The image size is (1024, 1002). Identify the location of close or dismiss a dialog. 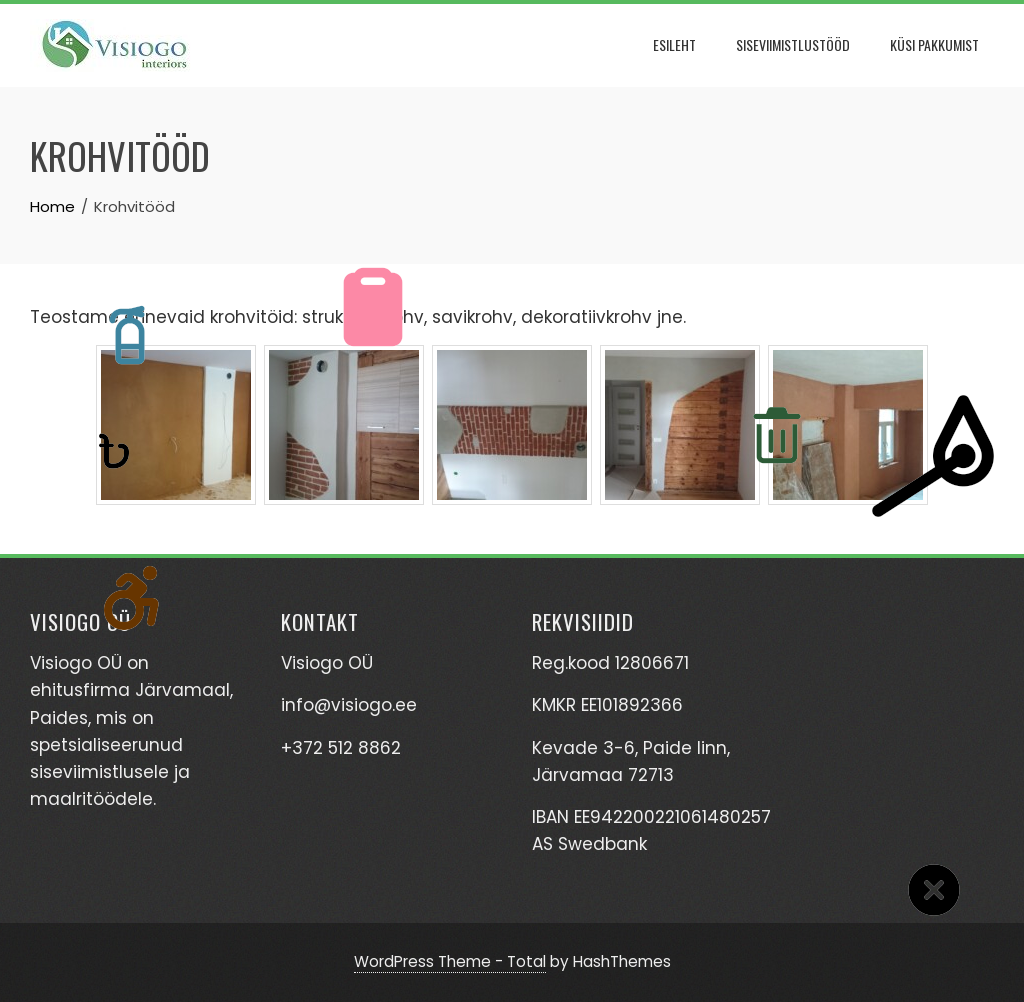
(934, 890).